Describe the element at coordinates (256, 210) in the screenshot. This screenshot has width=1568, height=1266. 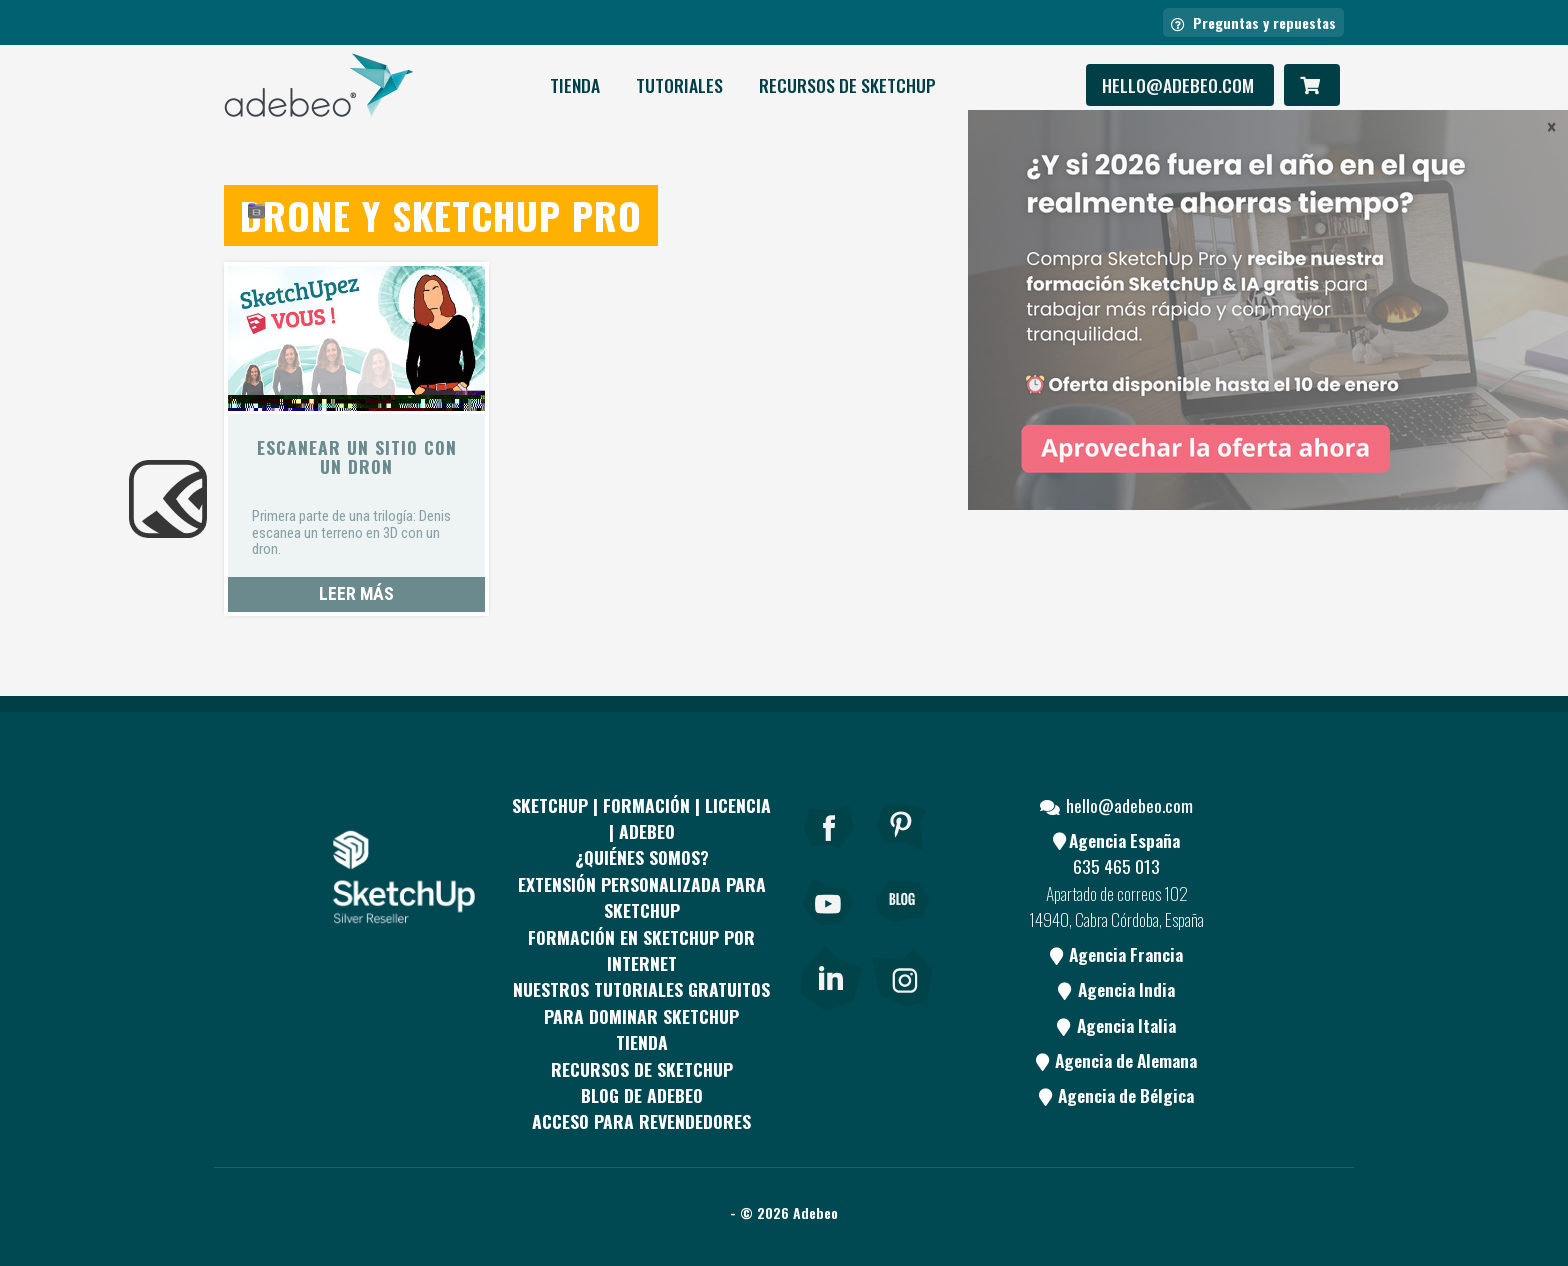
I see `open your videos folder` at that location.